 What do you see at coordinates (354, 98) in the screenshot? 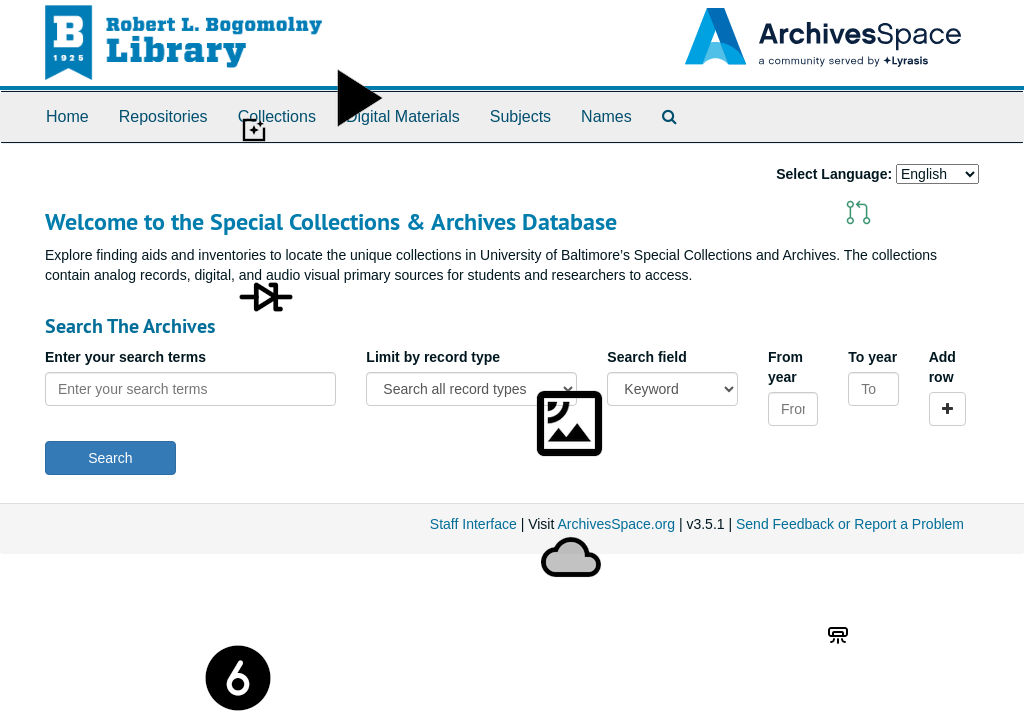
I see `start media playback` at bounding box center [354, 98].